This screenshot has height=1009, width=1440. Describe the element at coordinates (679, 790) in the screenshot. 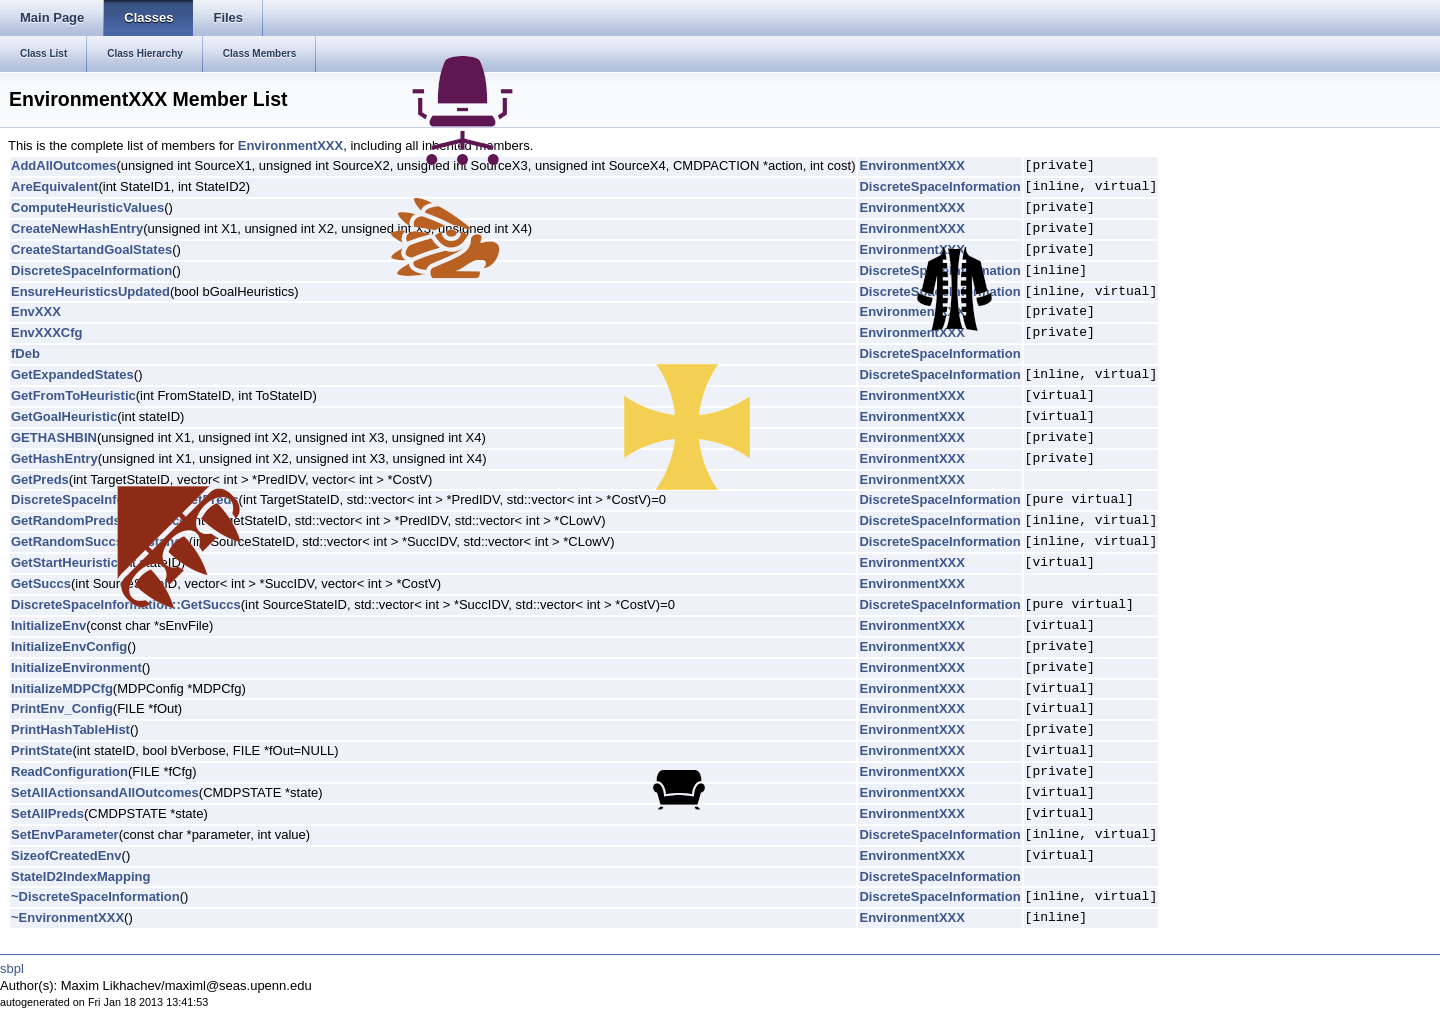

I see `browse furniture or home decor items` at that location.